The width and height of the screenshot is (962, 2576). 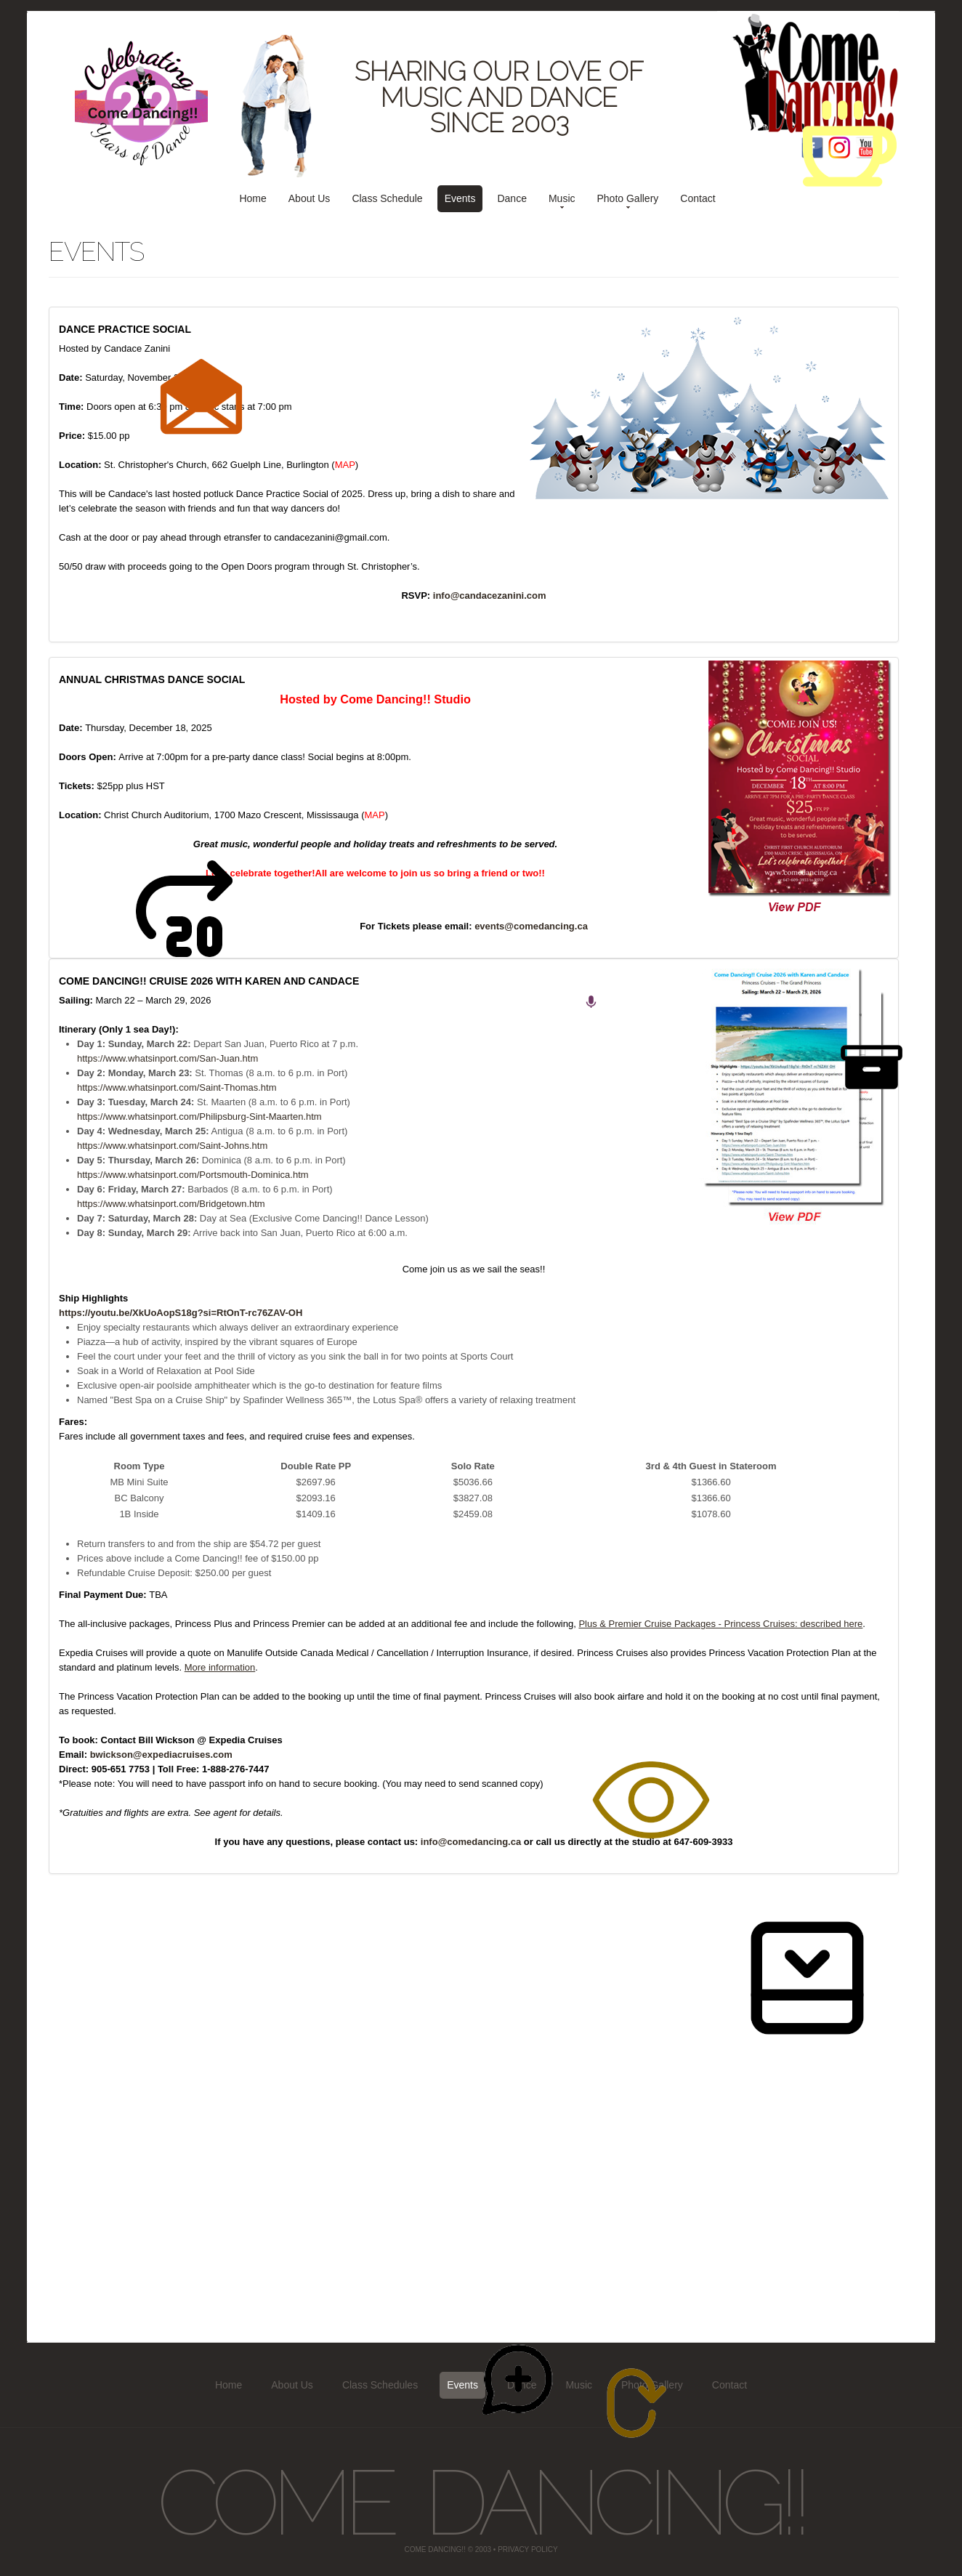 What do you see at coordinates (201, 400) in the screenshot?
I see `view an opened or read email message` at bounding box center [201, 400].